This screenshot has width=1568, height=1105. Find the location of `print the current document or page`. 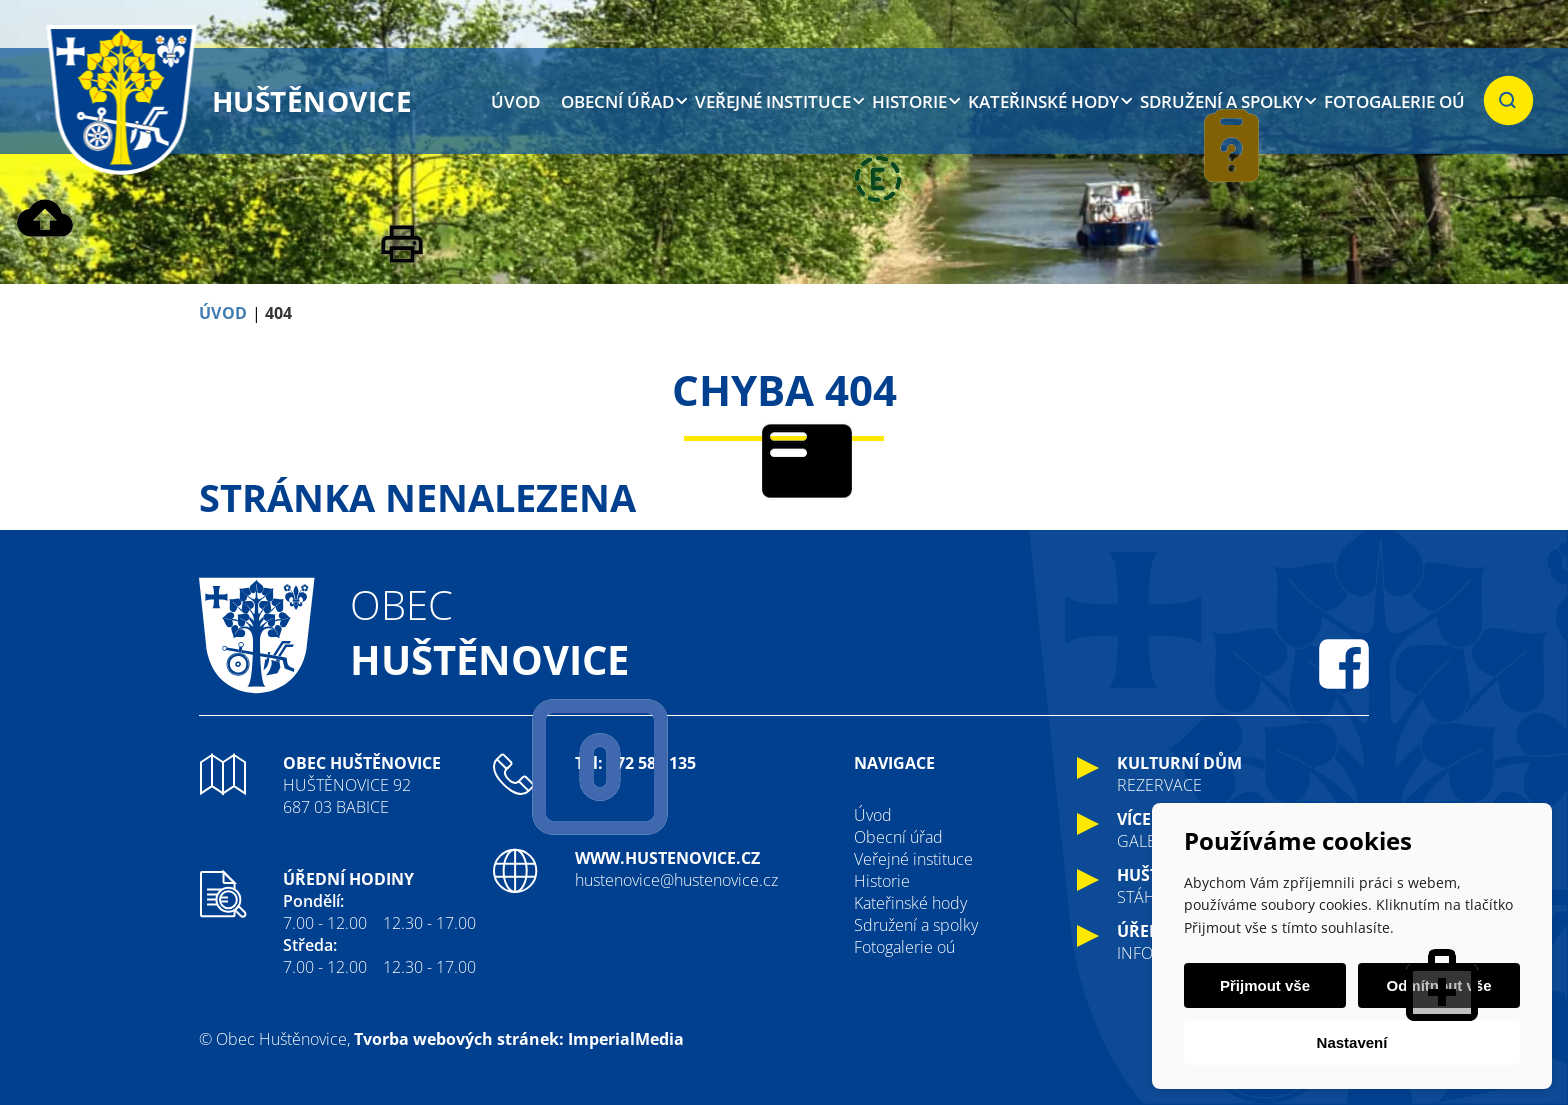

print the current document or page is located at coordinates (402, 244).